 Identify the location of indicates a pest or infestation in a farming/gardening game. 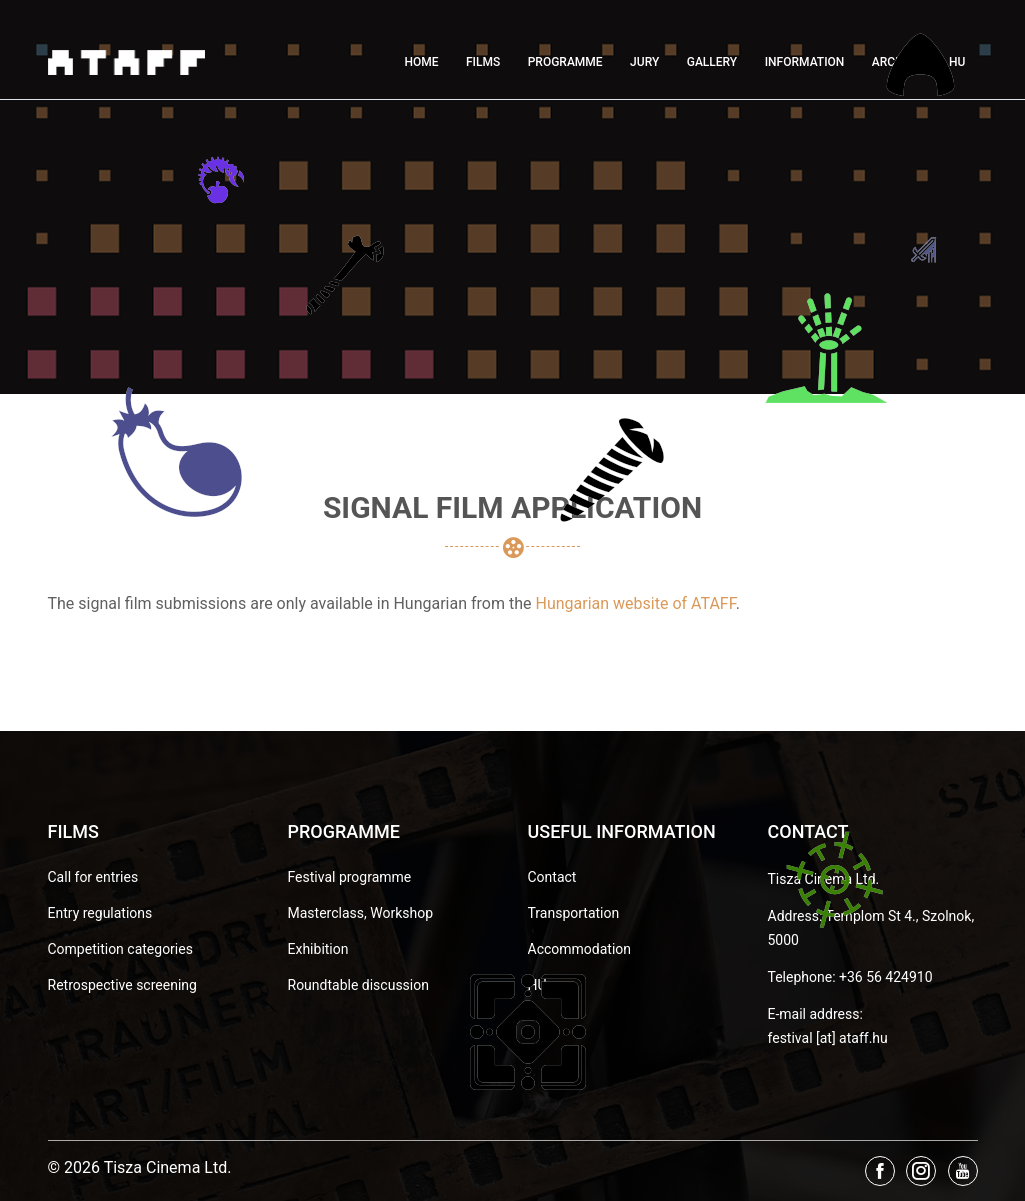
(221, 180).